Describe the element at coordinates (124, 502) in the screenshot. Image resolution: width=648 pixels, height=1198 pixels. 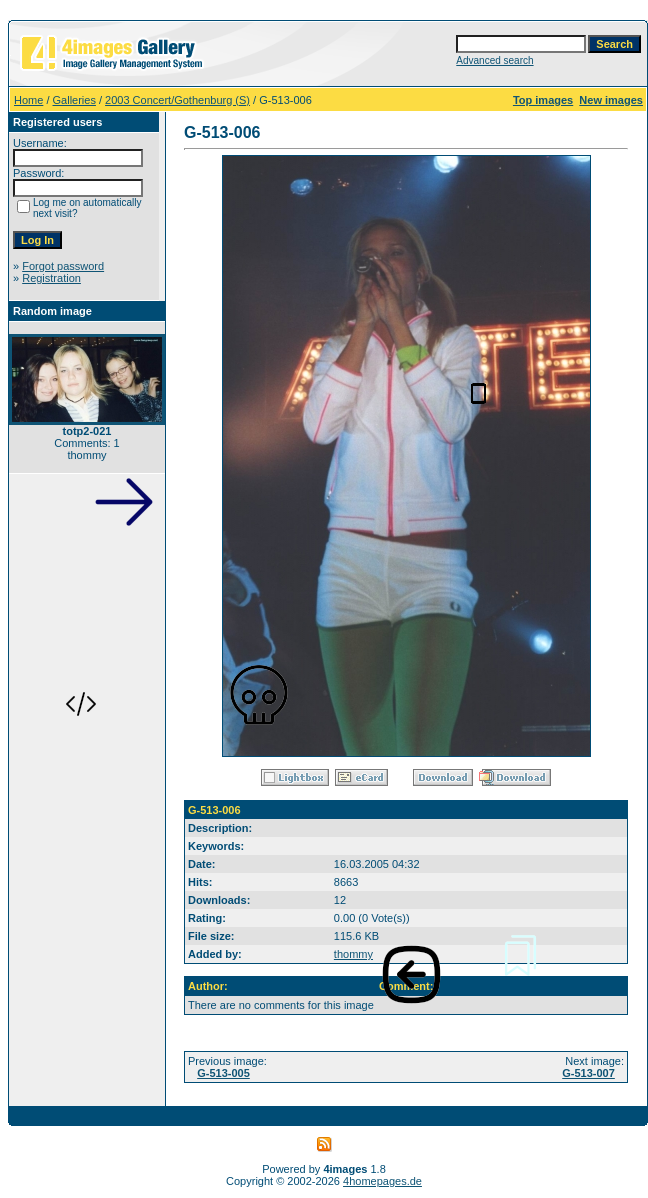
I see `navigate to the next item or screen` at that location.